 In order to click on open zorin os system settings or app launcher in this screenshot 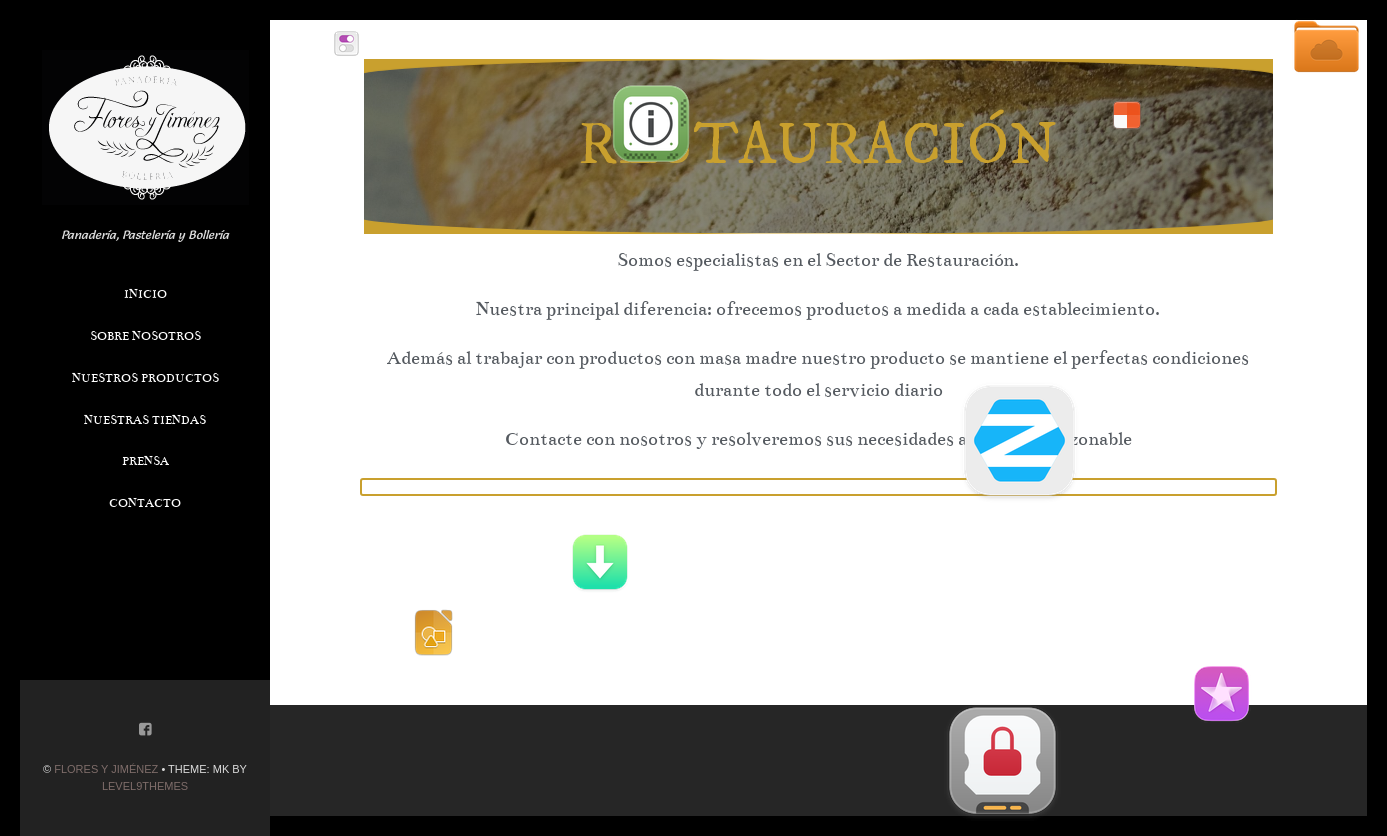, I will do `click(1019, 440)`.